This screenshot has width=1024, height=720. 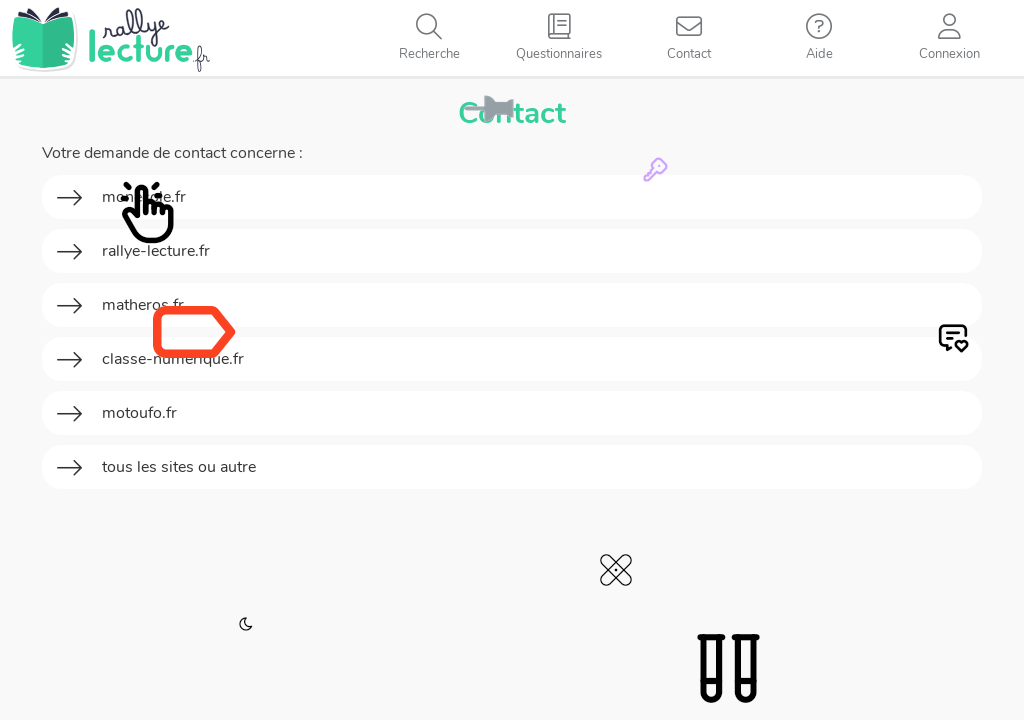 I want to click on view liked or favorited messages, so click(x=953, y=337).